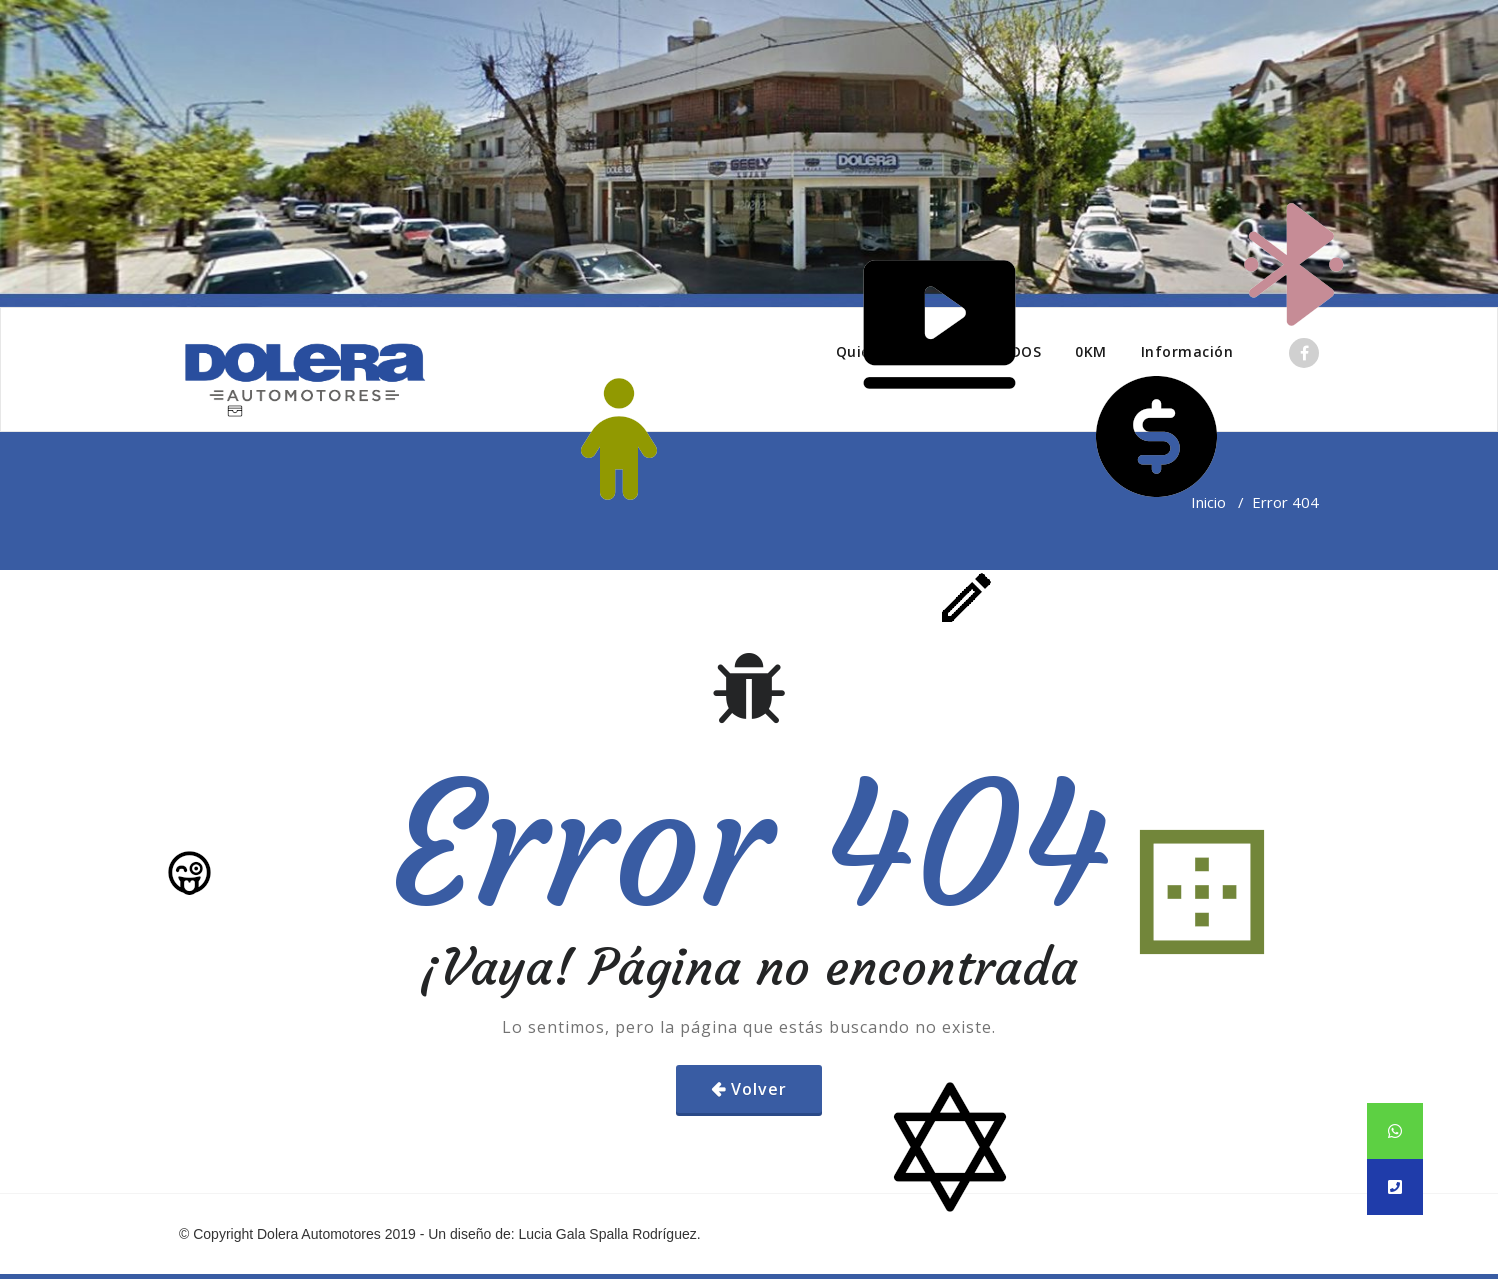  I want to click on access your wallet or payment cards, so click(235, 411).